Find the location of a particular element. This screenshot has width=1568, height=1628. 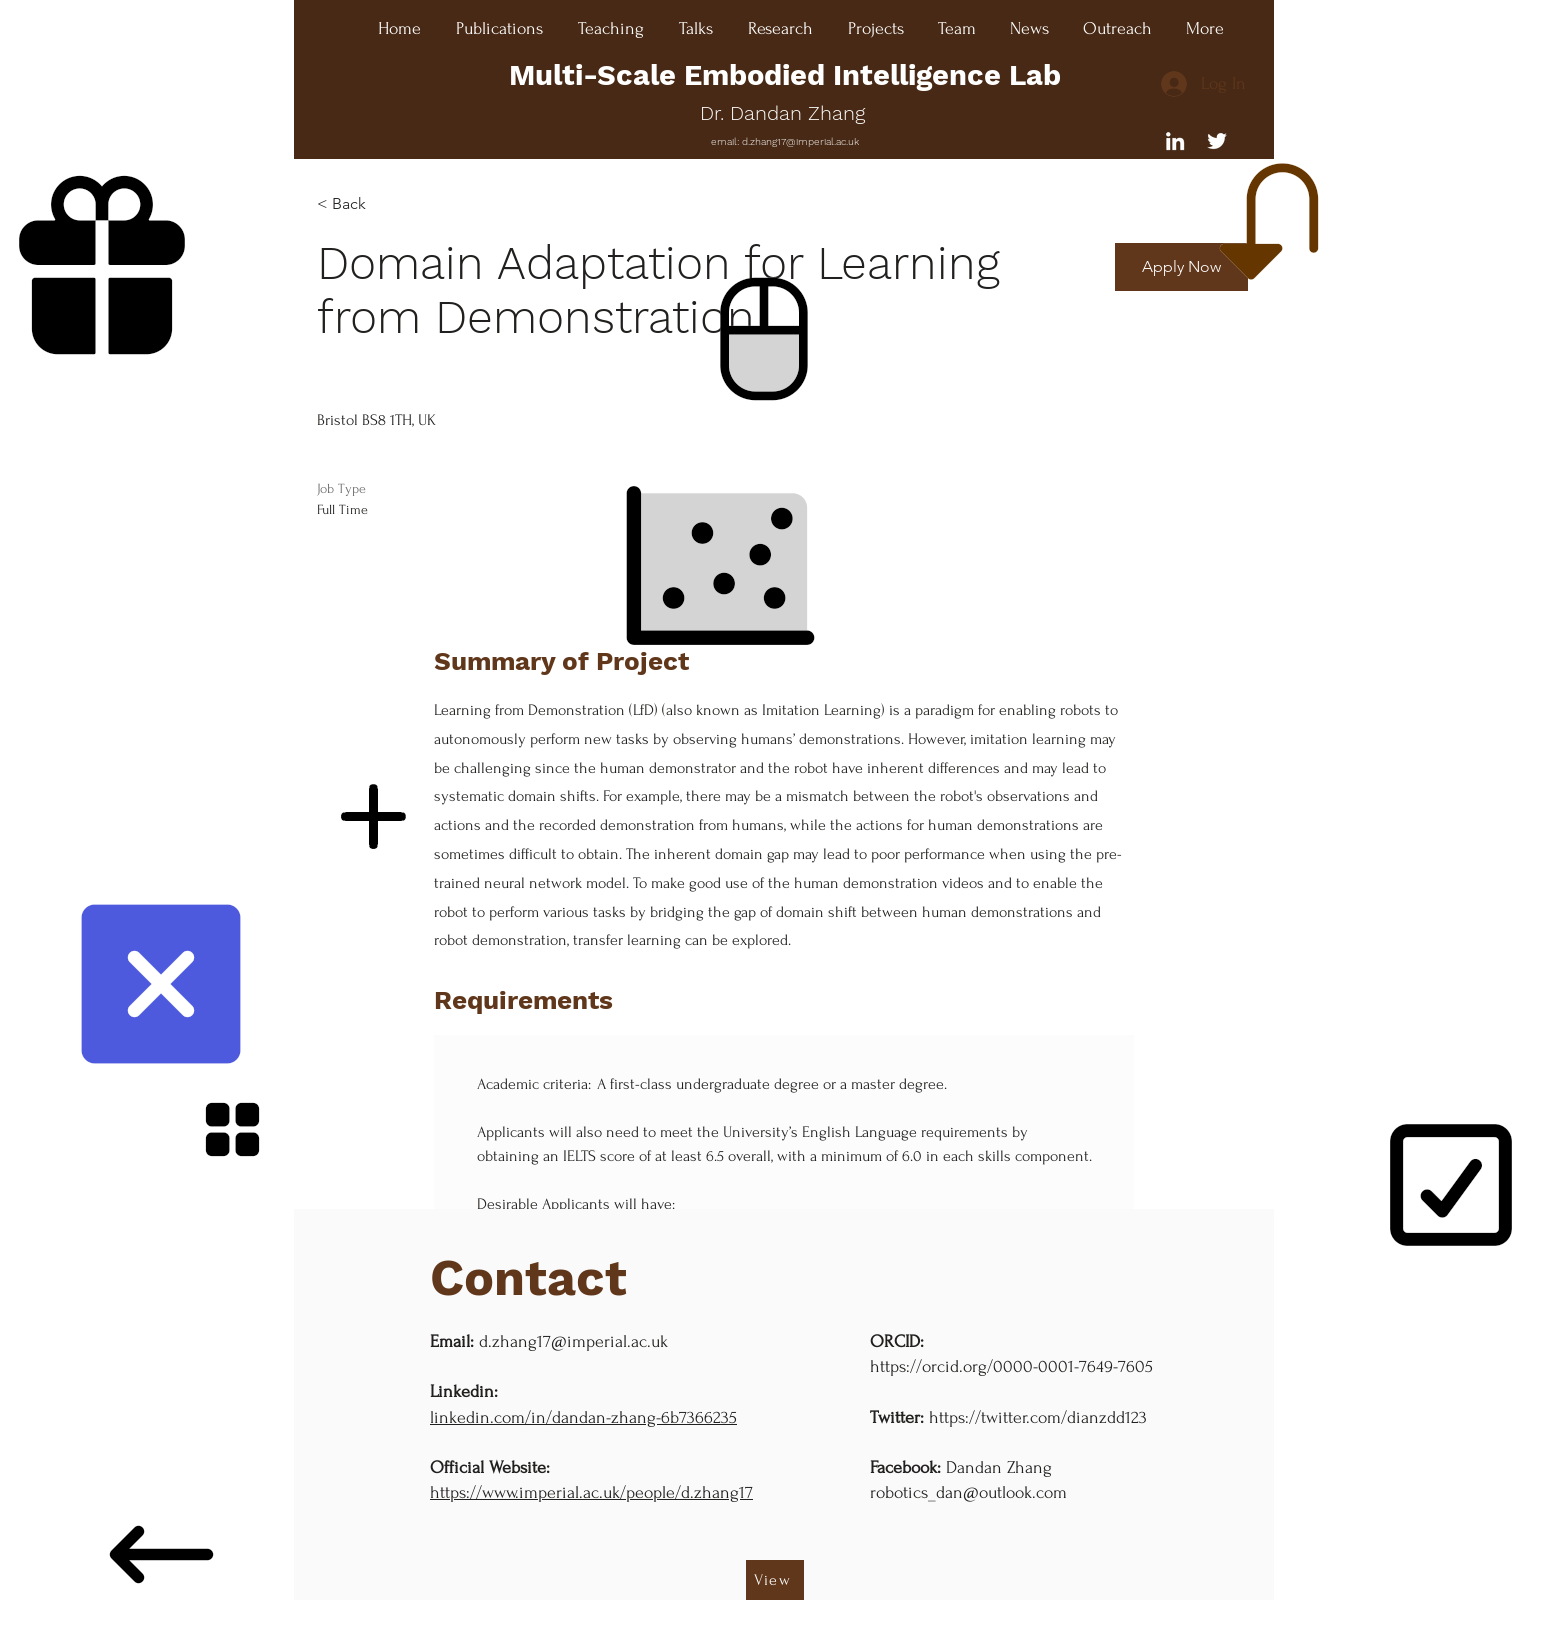

undo or reverse previous action is located at coordinates (1273, 221).